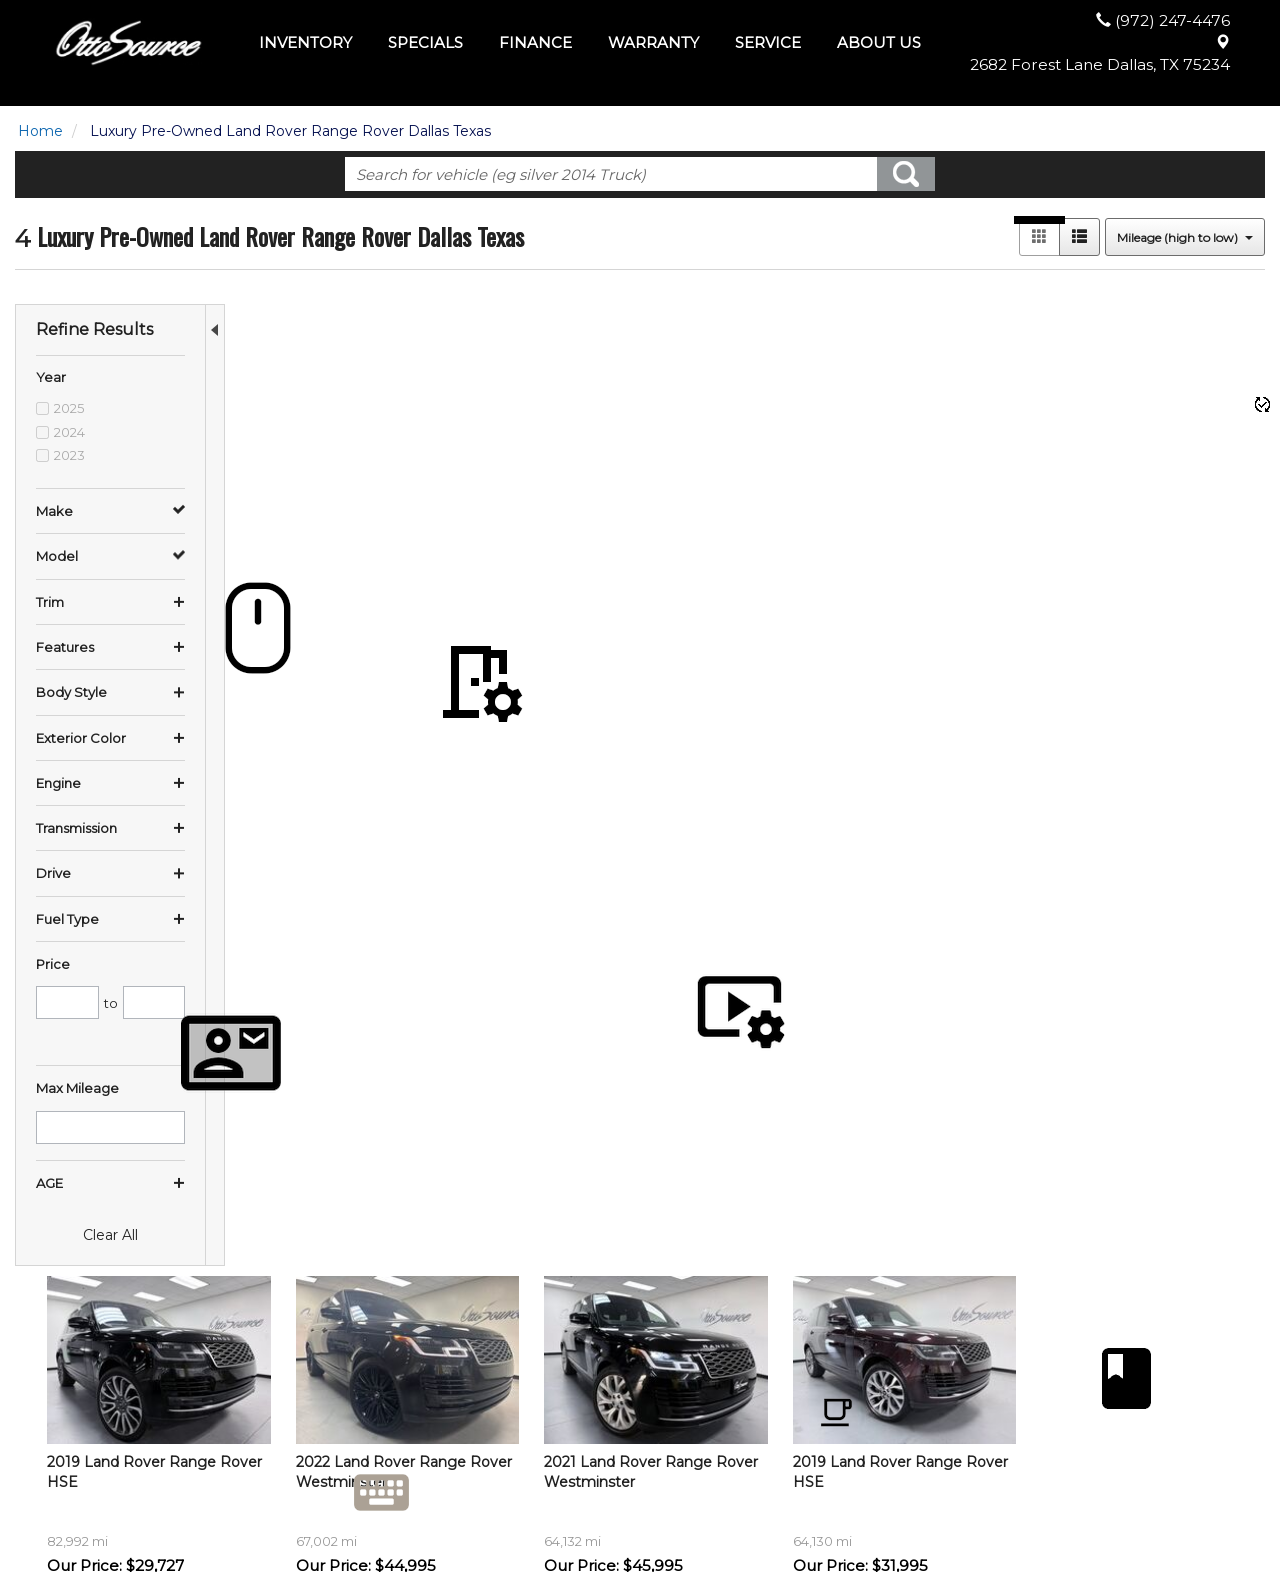  What do you see at coordinates (231, 1053) in the screenshot?
I see `access contact's email information` at bounding box center [231, 1053].